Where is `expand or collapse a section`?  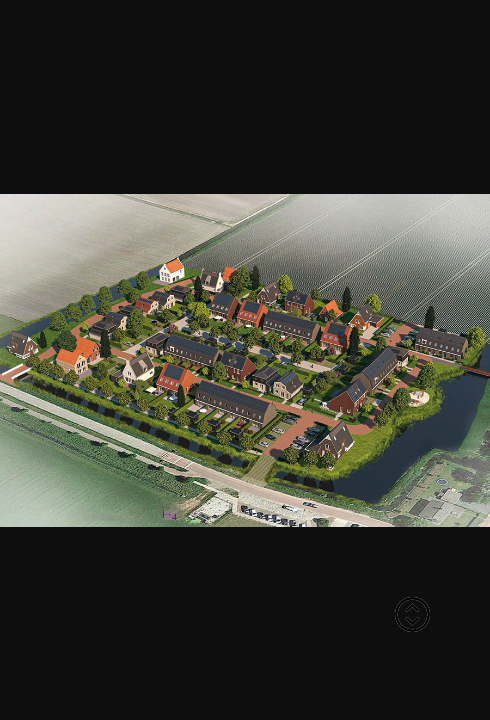 expand or collapse a section is located at coordinates (412, 614).